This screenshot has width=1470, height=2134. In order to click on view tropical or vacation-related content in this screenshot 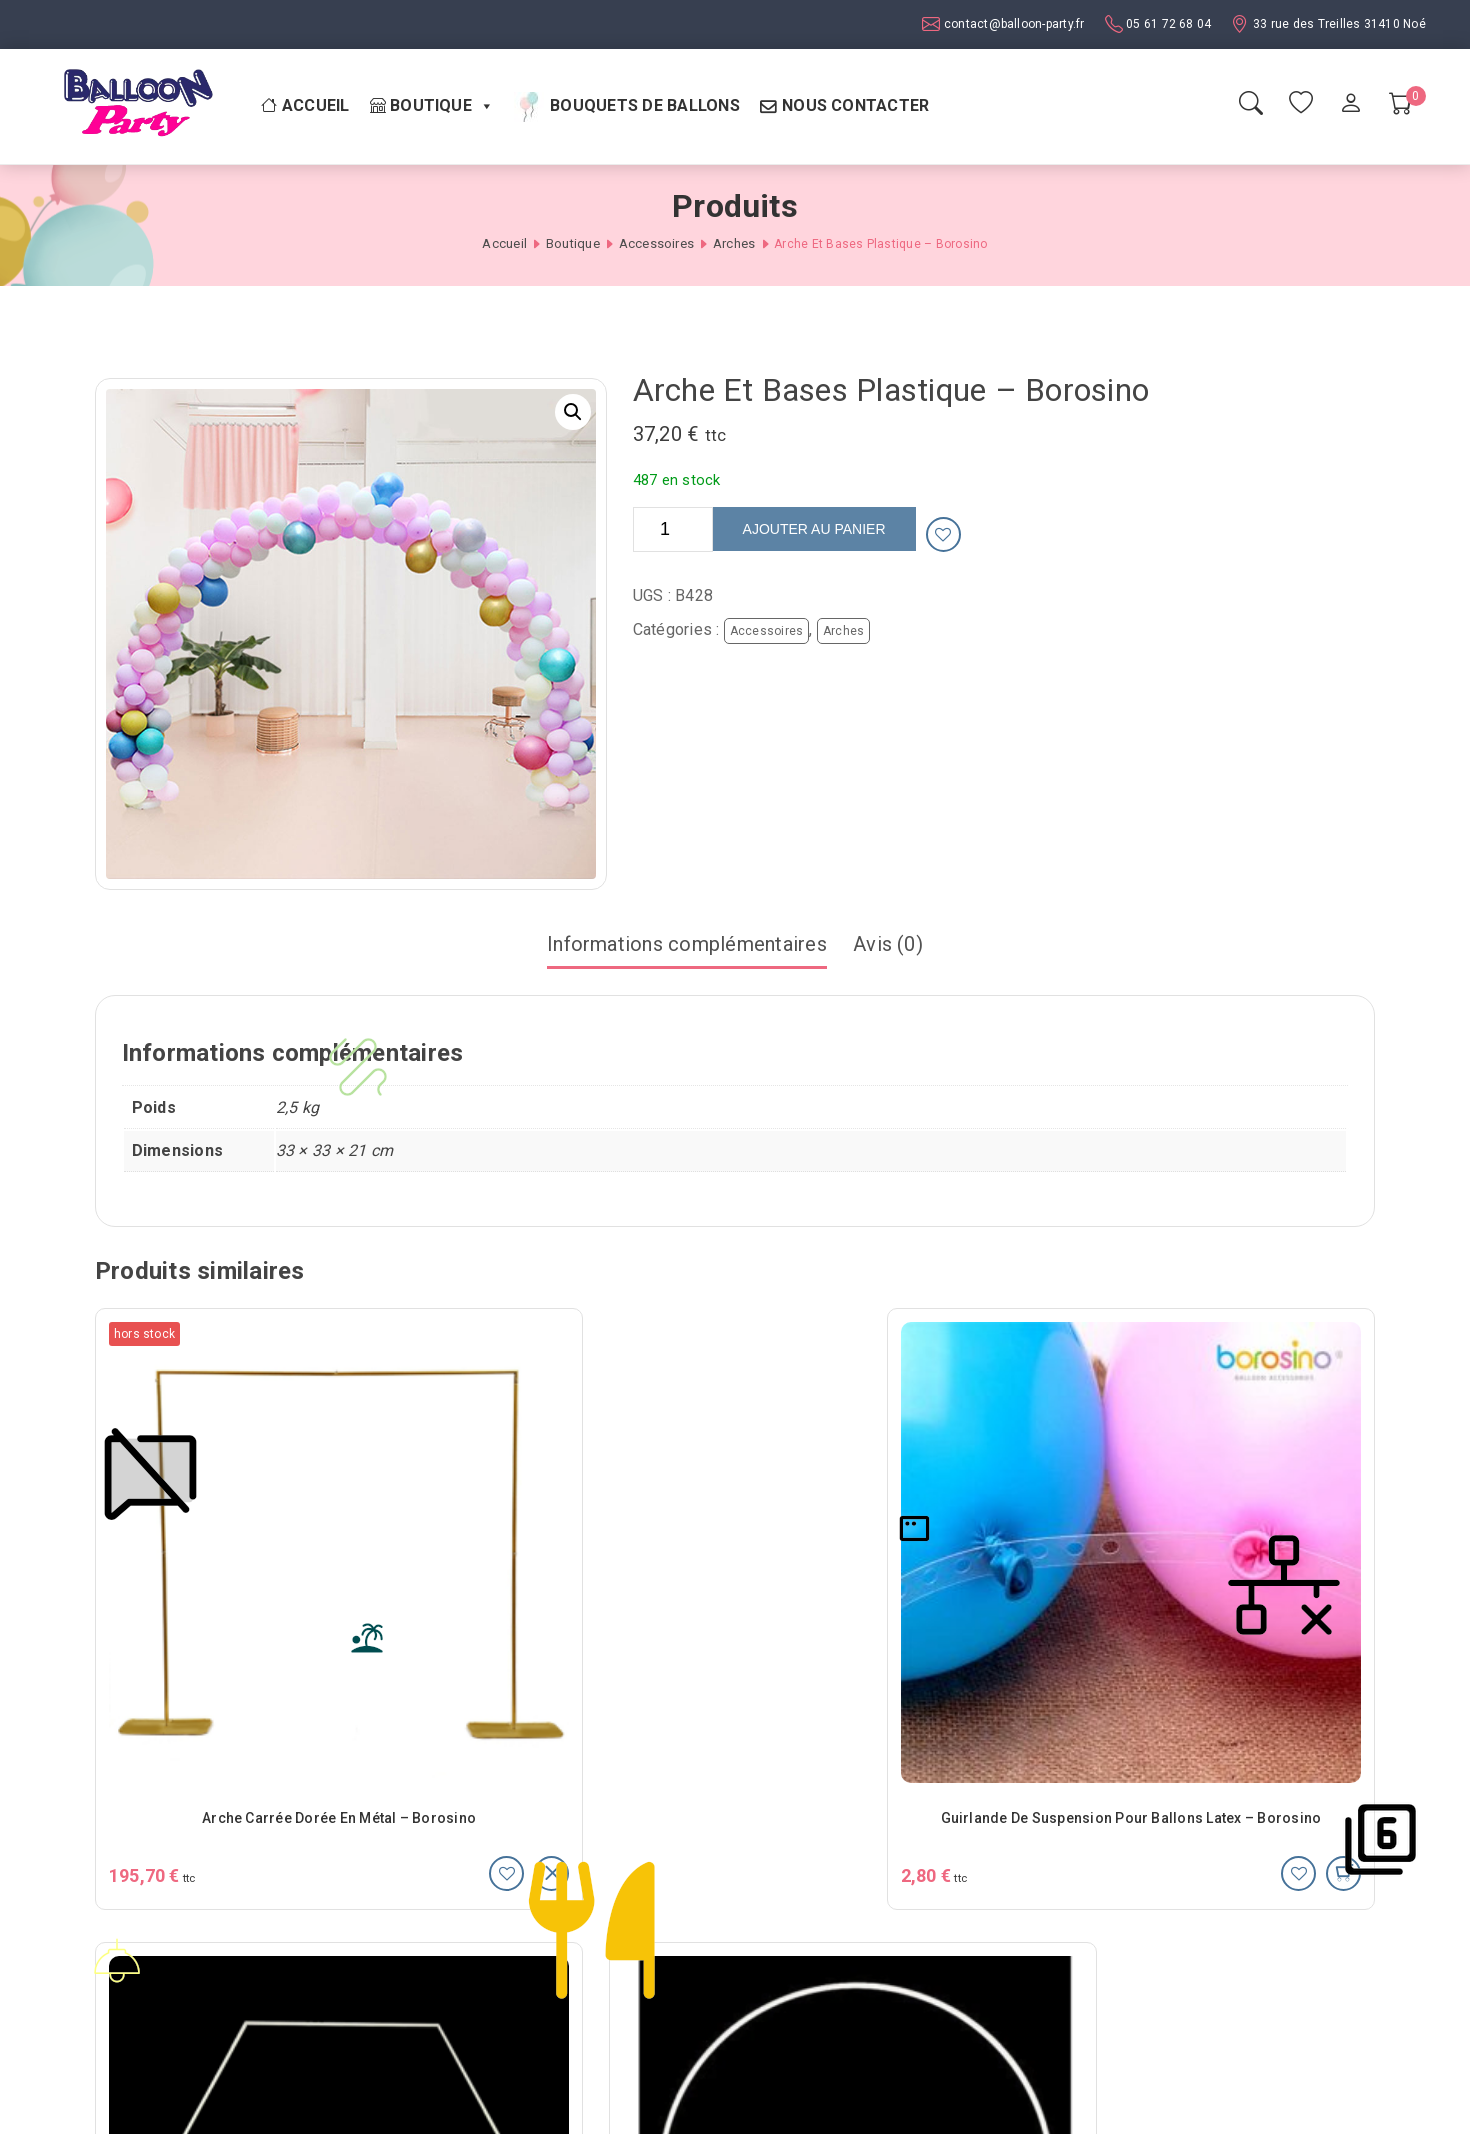, I will do `click(367, 1638)`.